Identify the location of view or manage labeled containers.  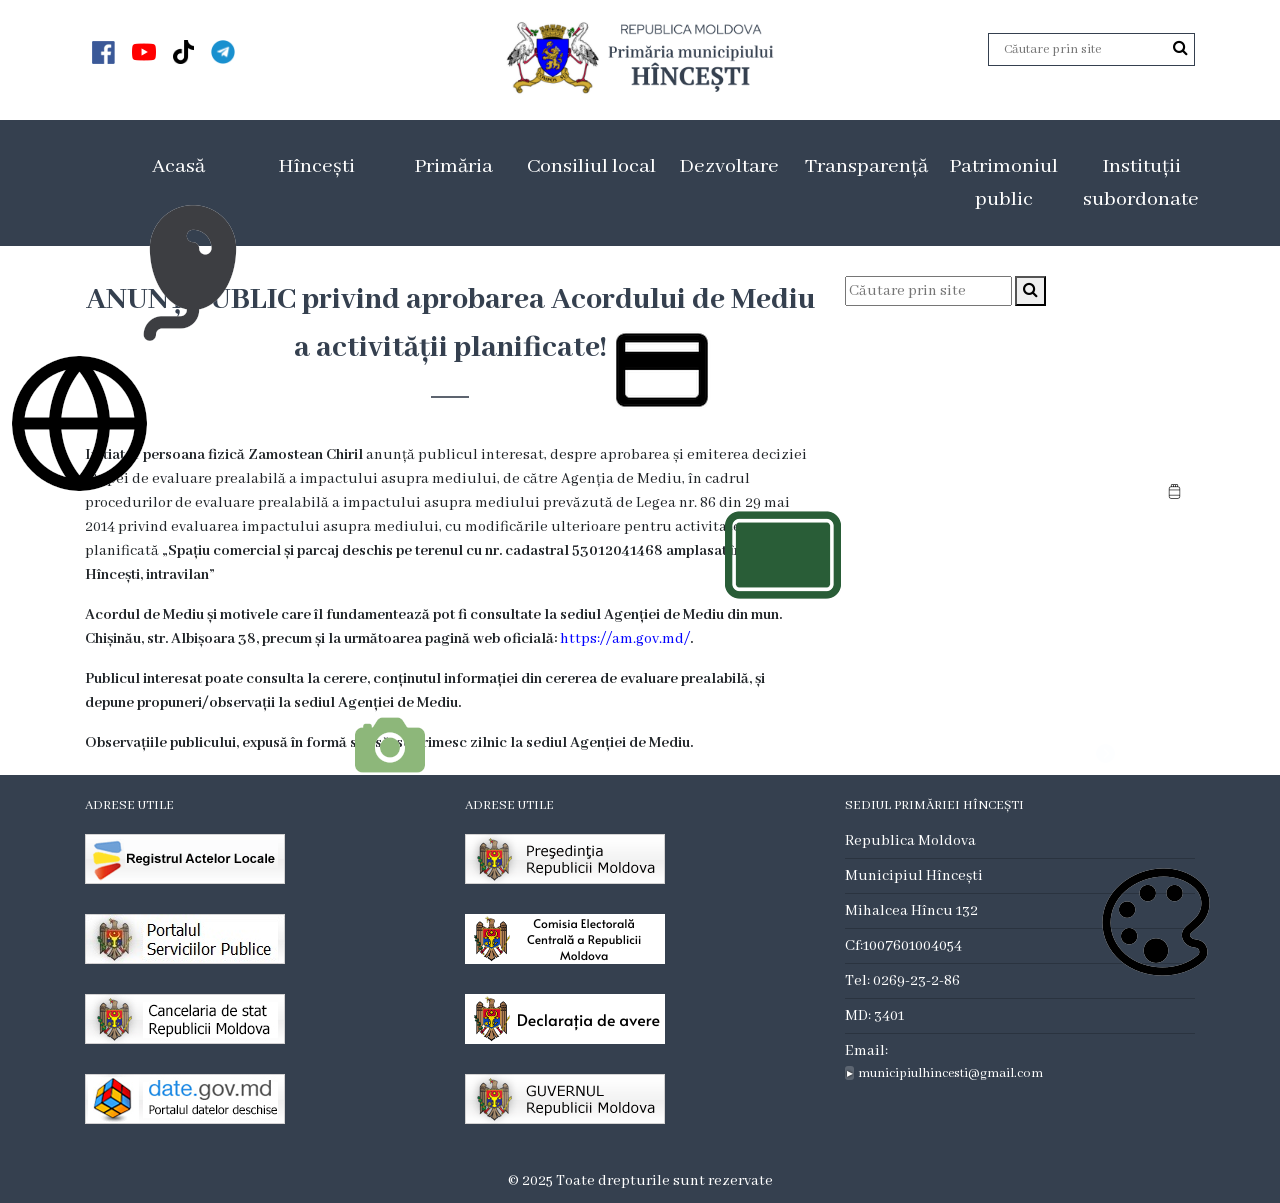
(1174, 491).